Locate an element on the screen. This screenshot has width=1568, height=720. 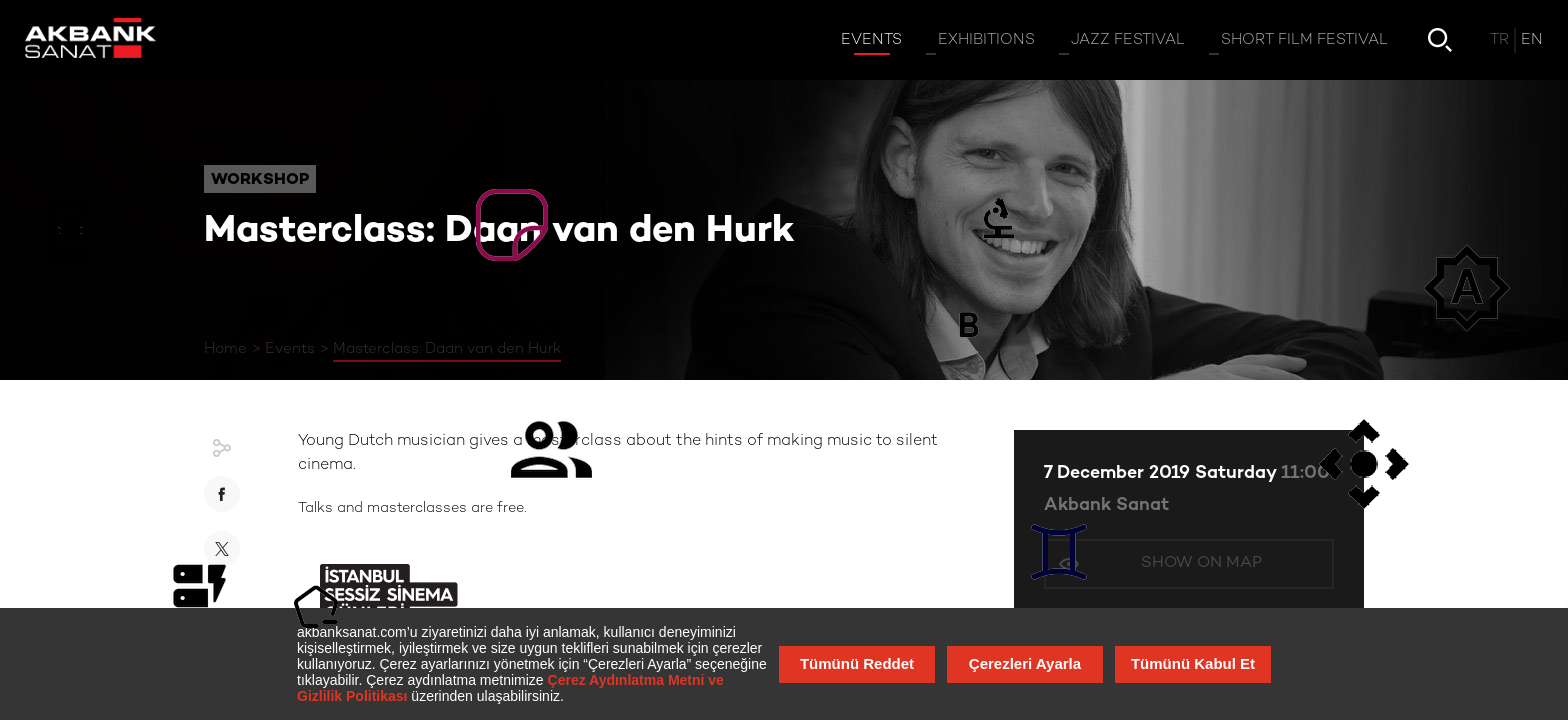
pan or move camera view in all directions is located at coordinates (1364, 464).